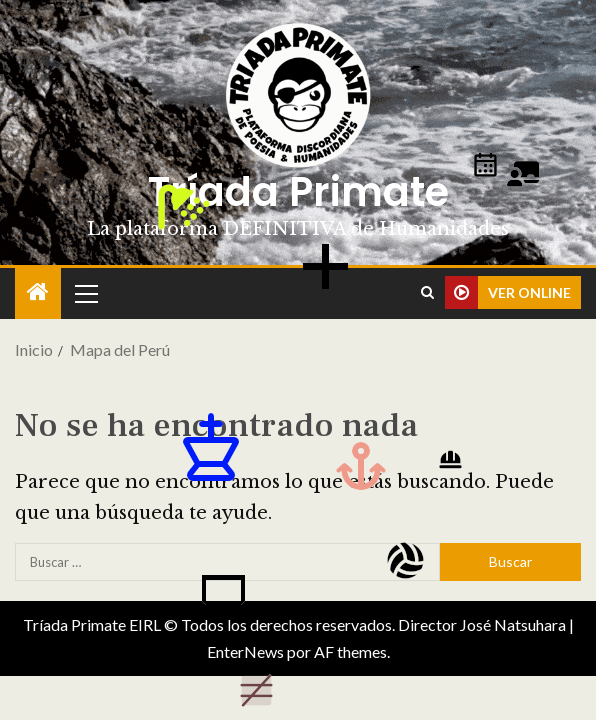  What do you see at coordinates (256, 690) in the screenshot?
I see `indicates values are not equal or matching` at bounding box center [256, 690].